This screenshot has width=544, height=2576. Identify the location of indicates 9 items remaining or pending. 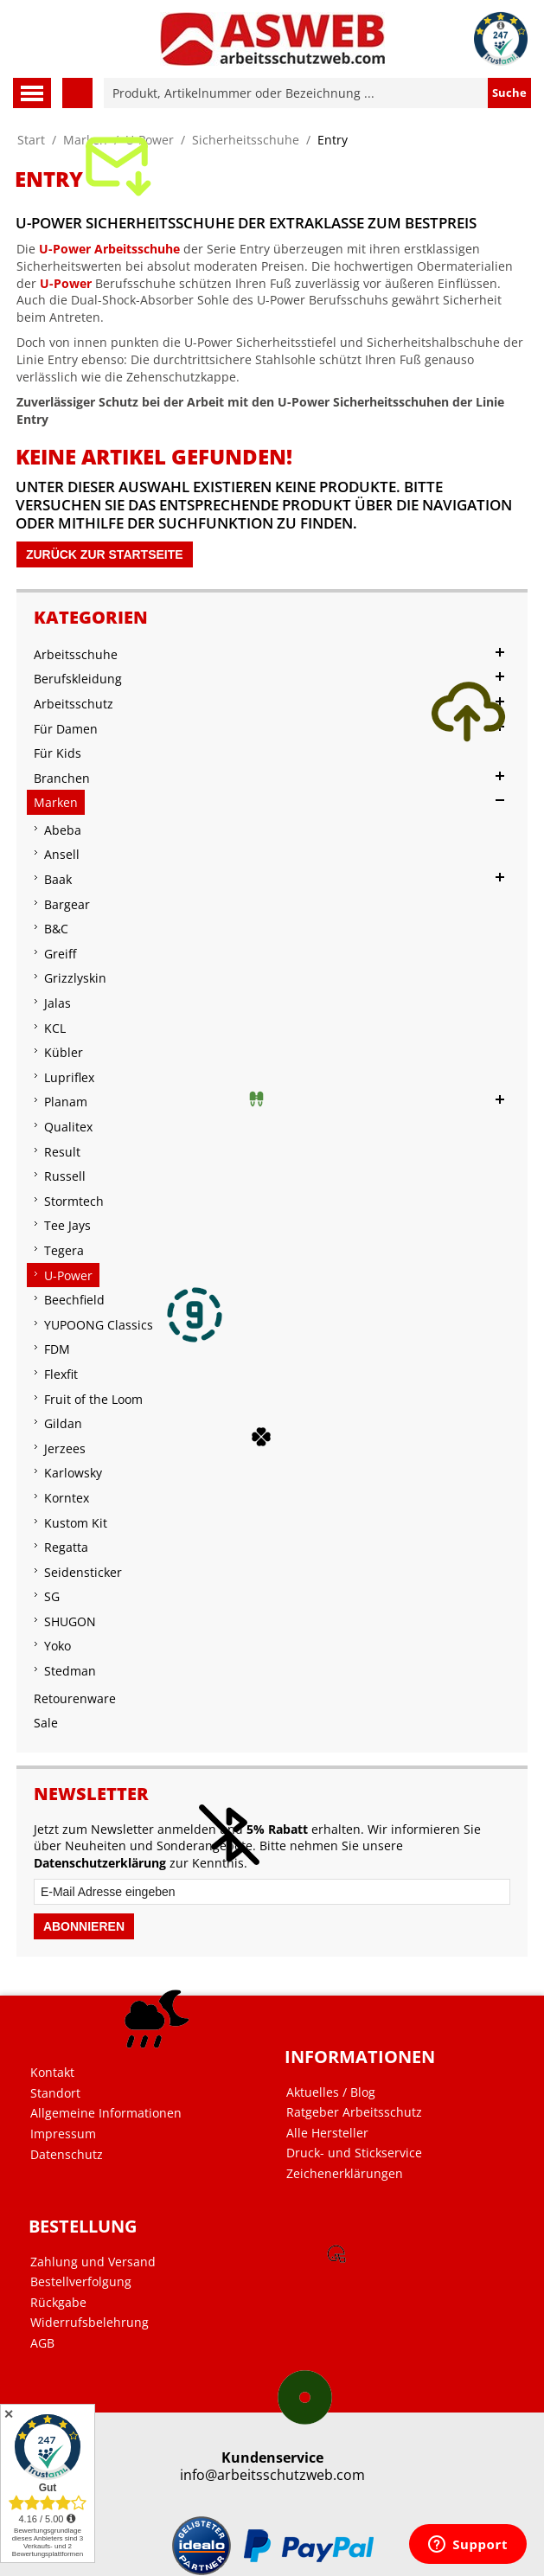
(195, 1315).